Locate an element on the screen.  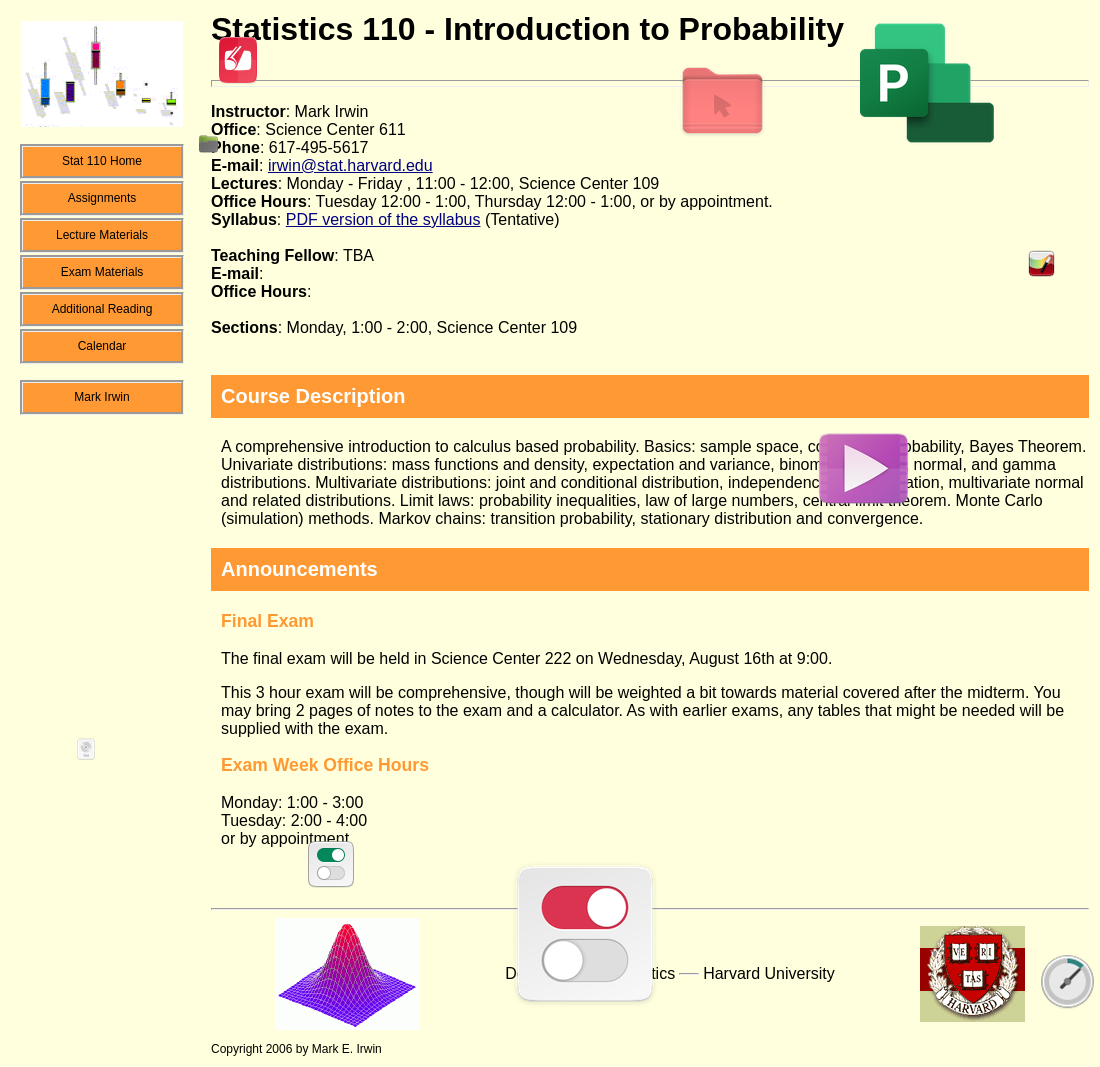
open krusader file manager with root privileges is located at coordinates (722, 100).